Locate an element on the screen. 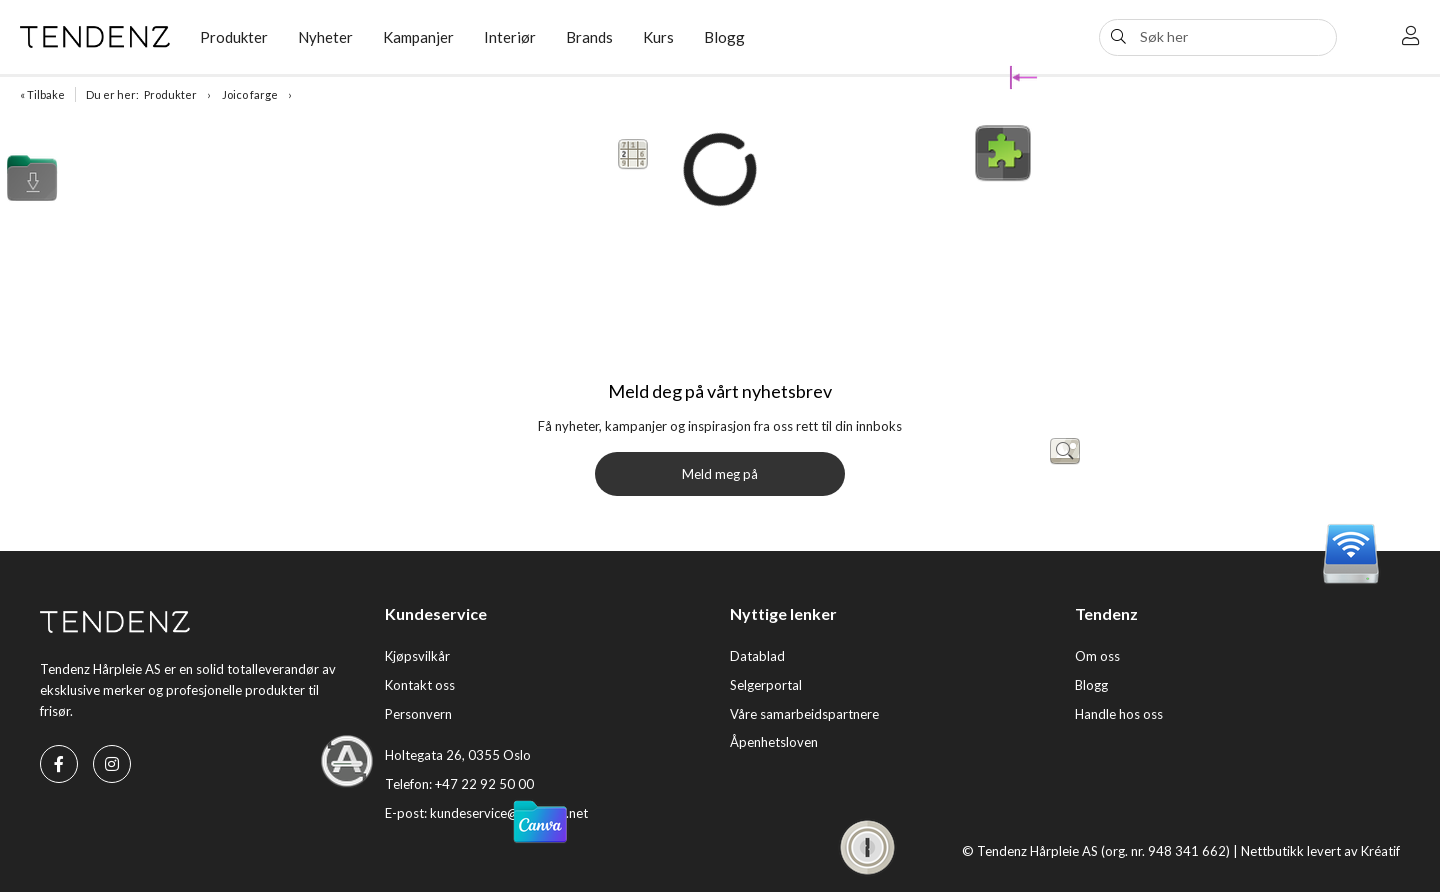  access a wireless network drive is located at coordinates (1351, 555).